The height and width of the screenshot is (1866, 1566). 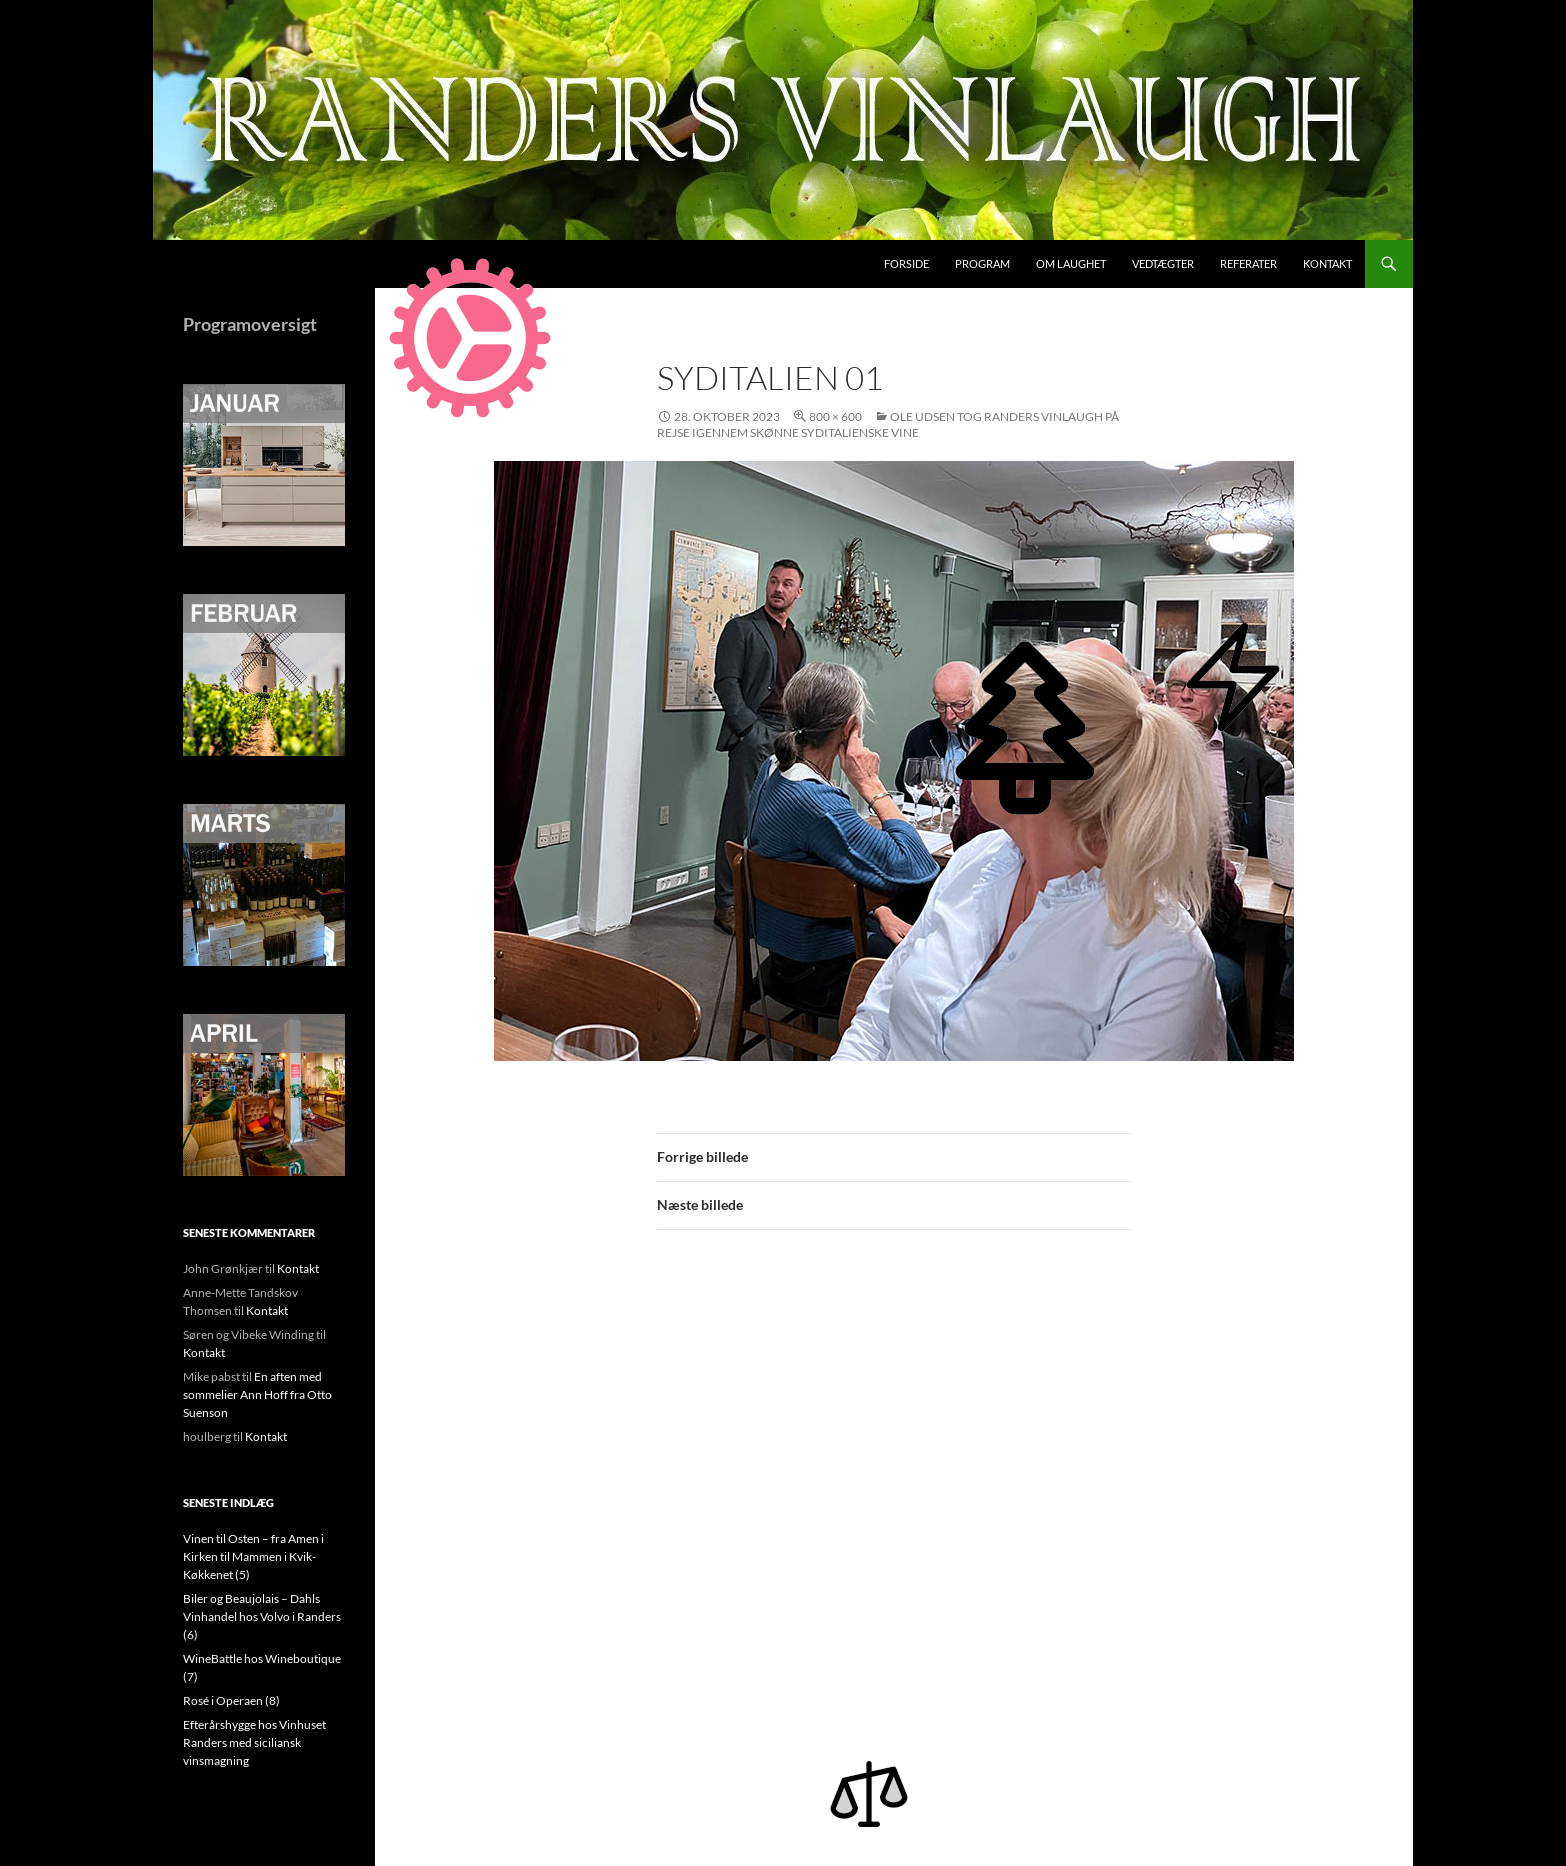 What do you see at coordinates (1025, 728) in the screenshot?
I see `indicates holiday or seasonal content` at bounding box center [1025, 728].